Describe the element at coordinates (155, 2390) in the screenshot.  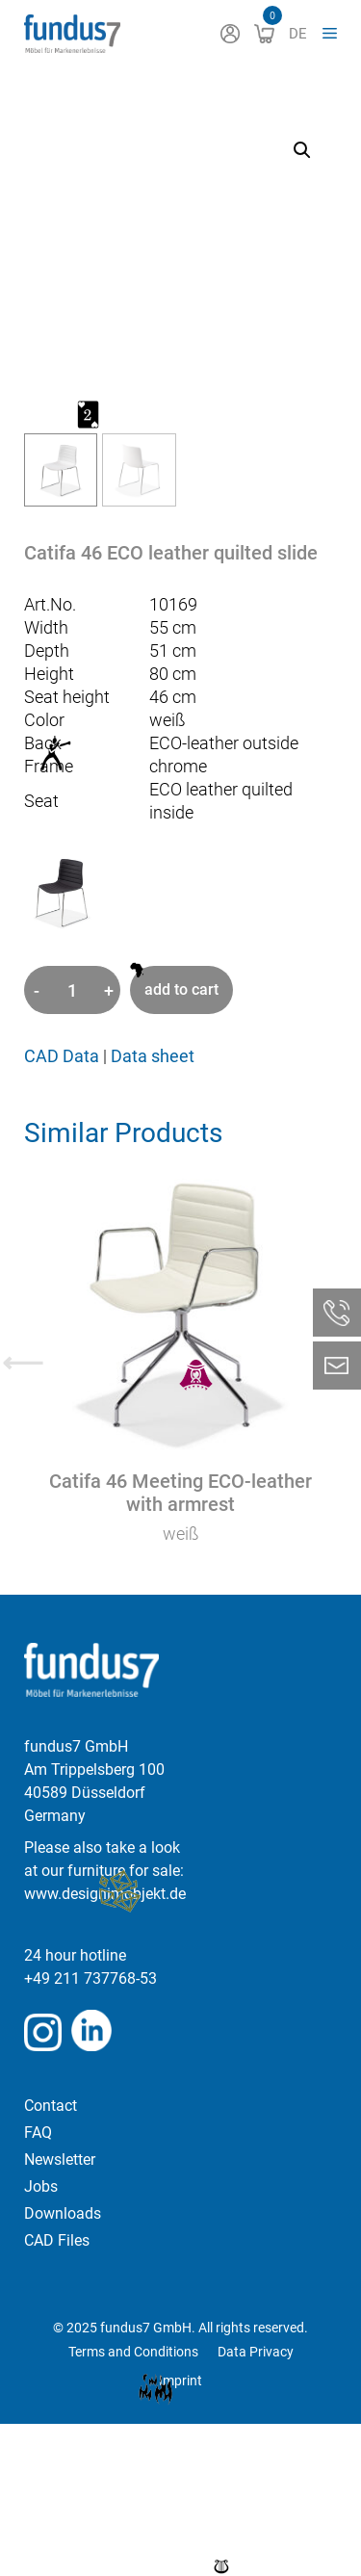
I see `indicates active wildfire alerts in your area` at that location.